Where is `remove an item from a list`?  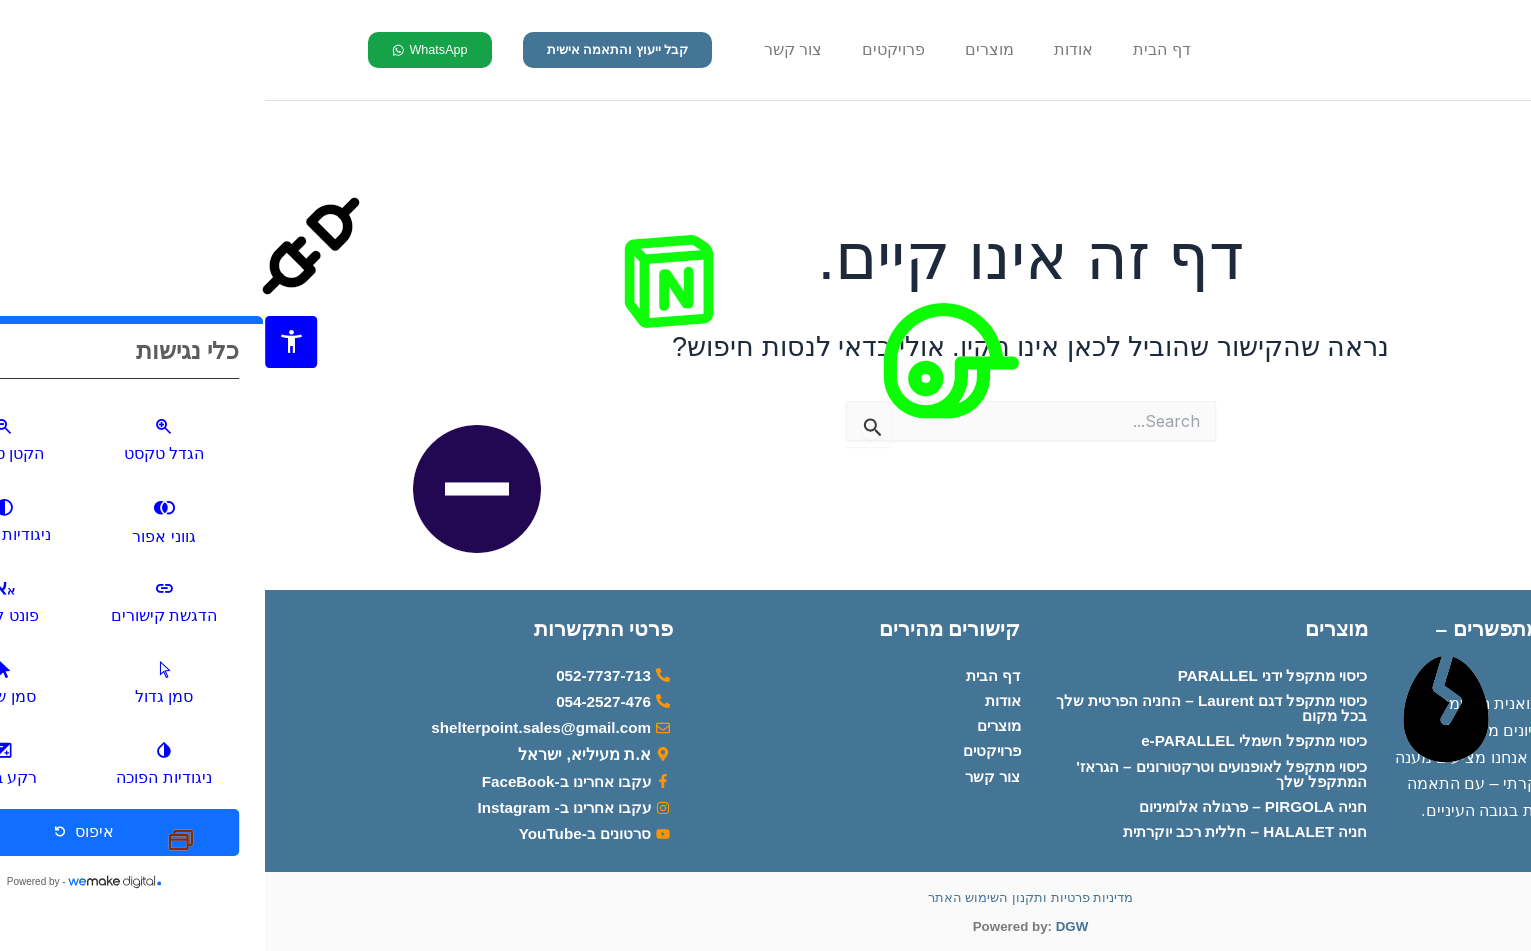 remove an item from a list is located at coordinates (477, 489).